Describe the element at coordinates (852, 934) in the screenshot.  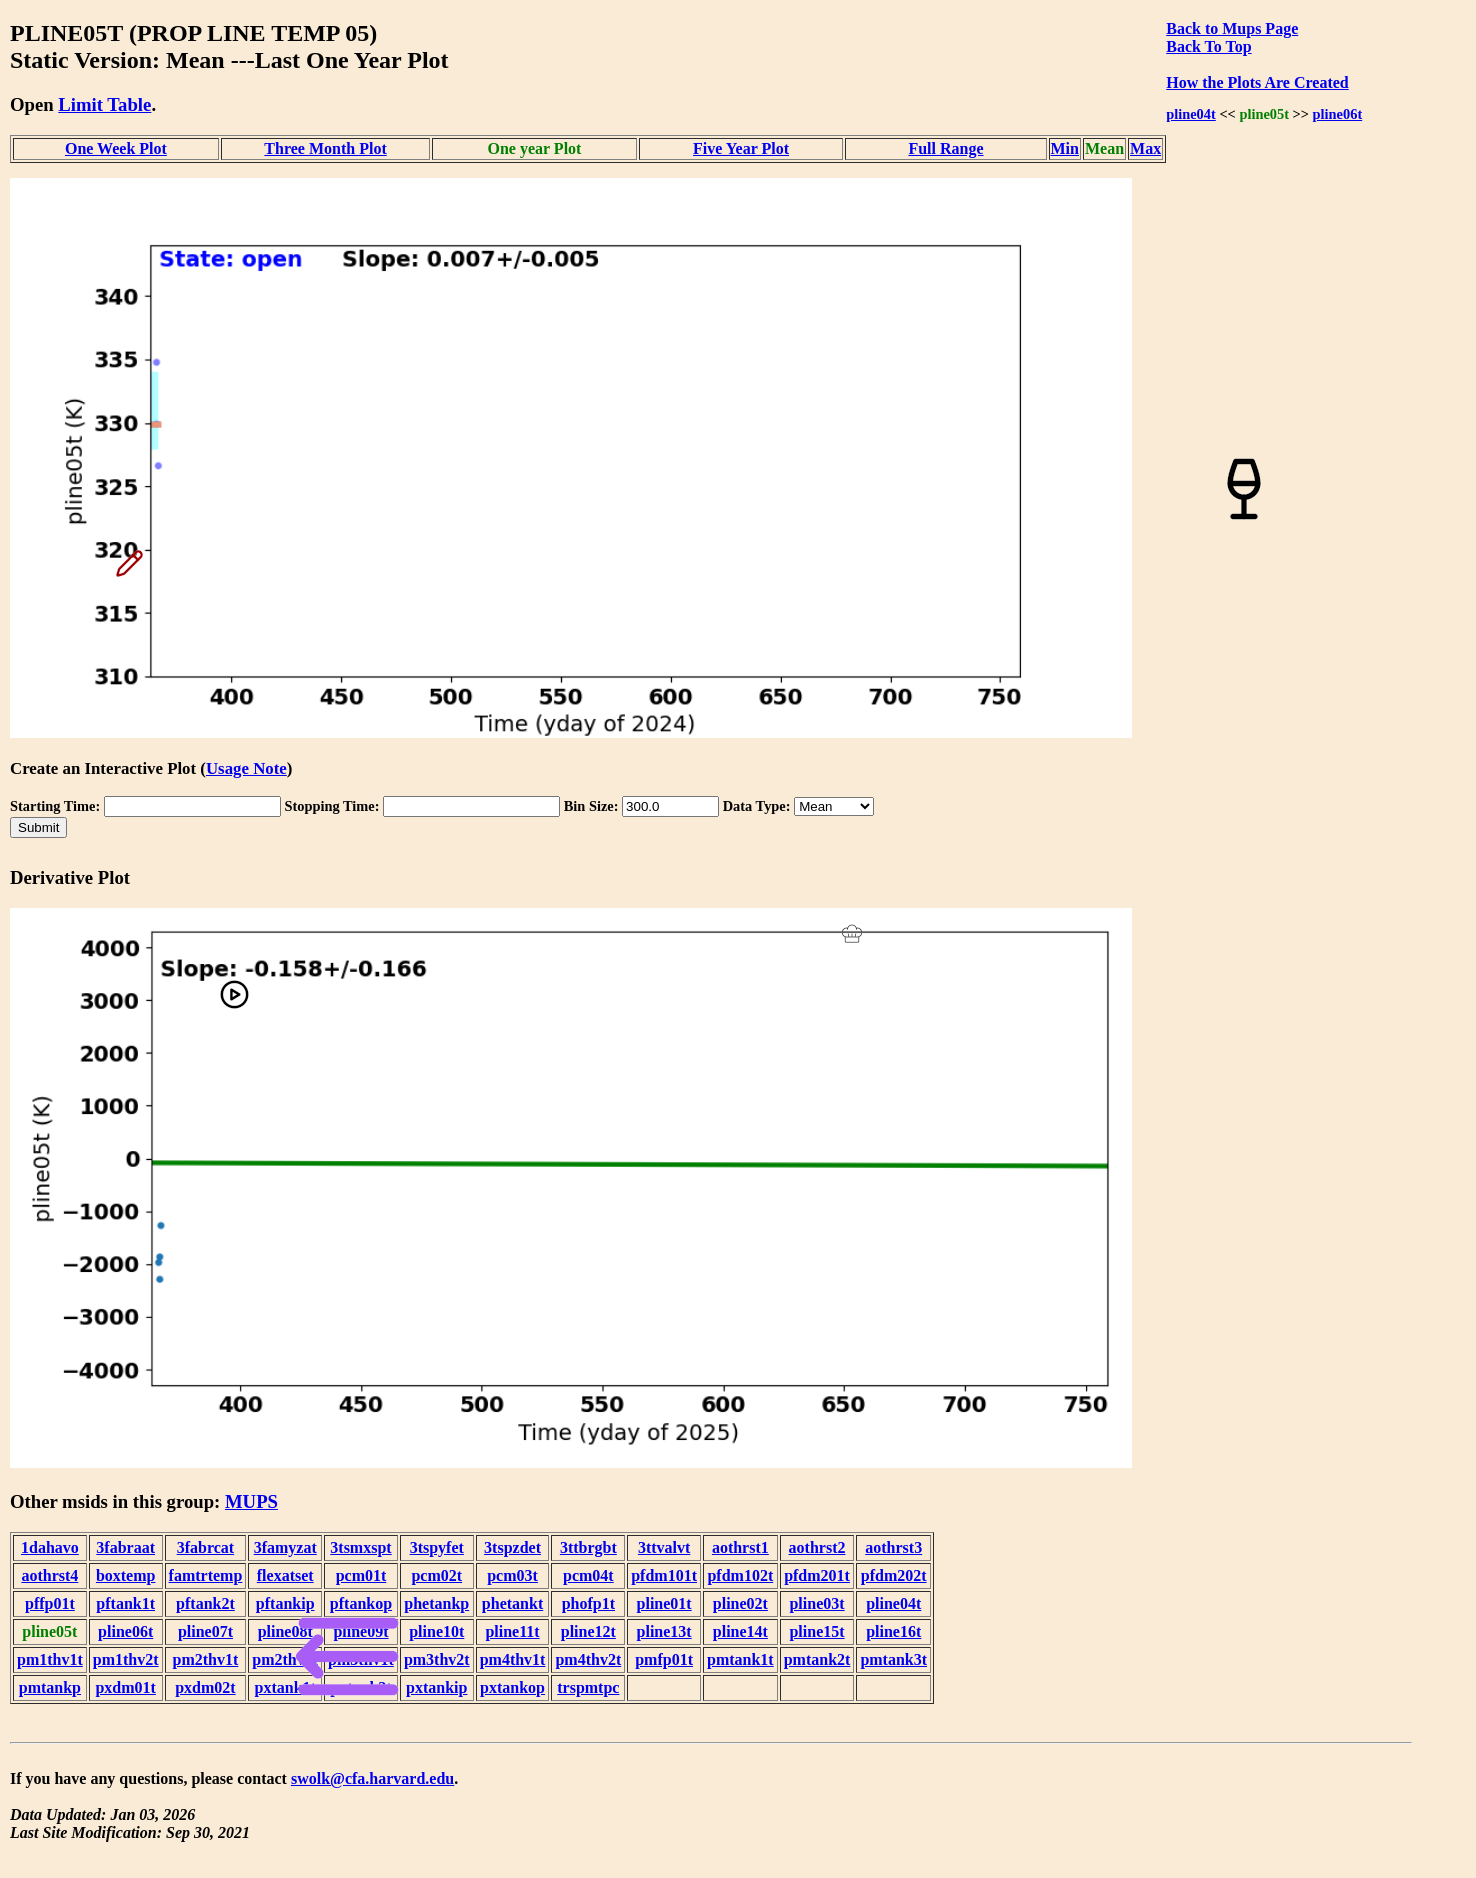
I see `browse cooking or recipe content` at that location.